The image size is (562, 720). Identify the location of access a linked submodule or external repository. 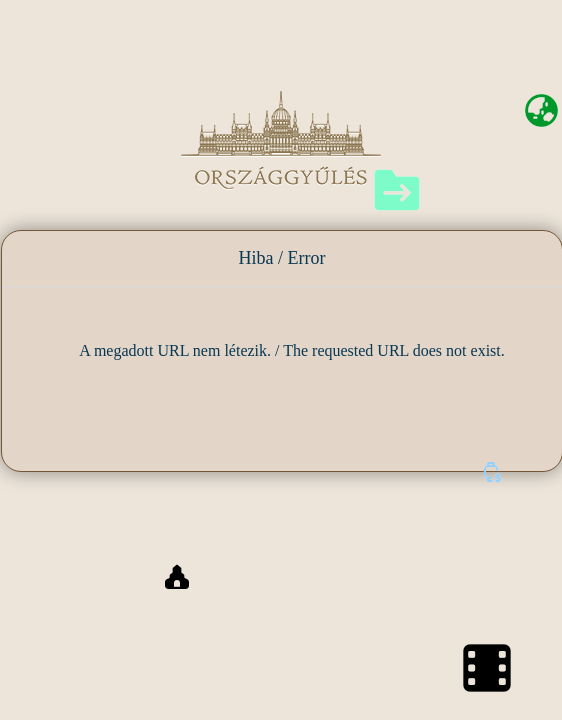
(397, 190).